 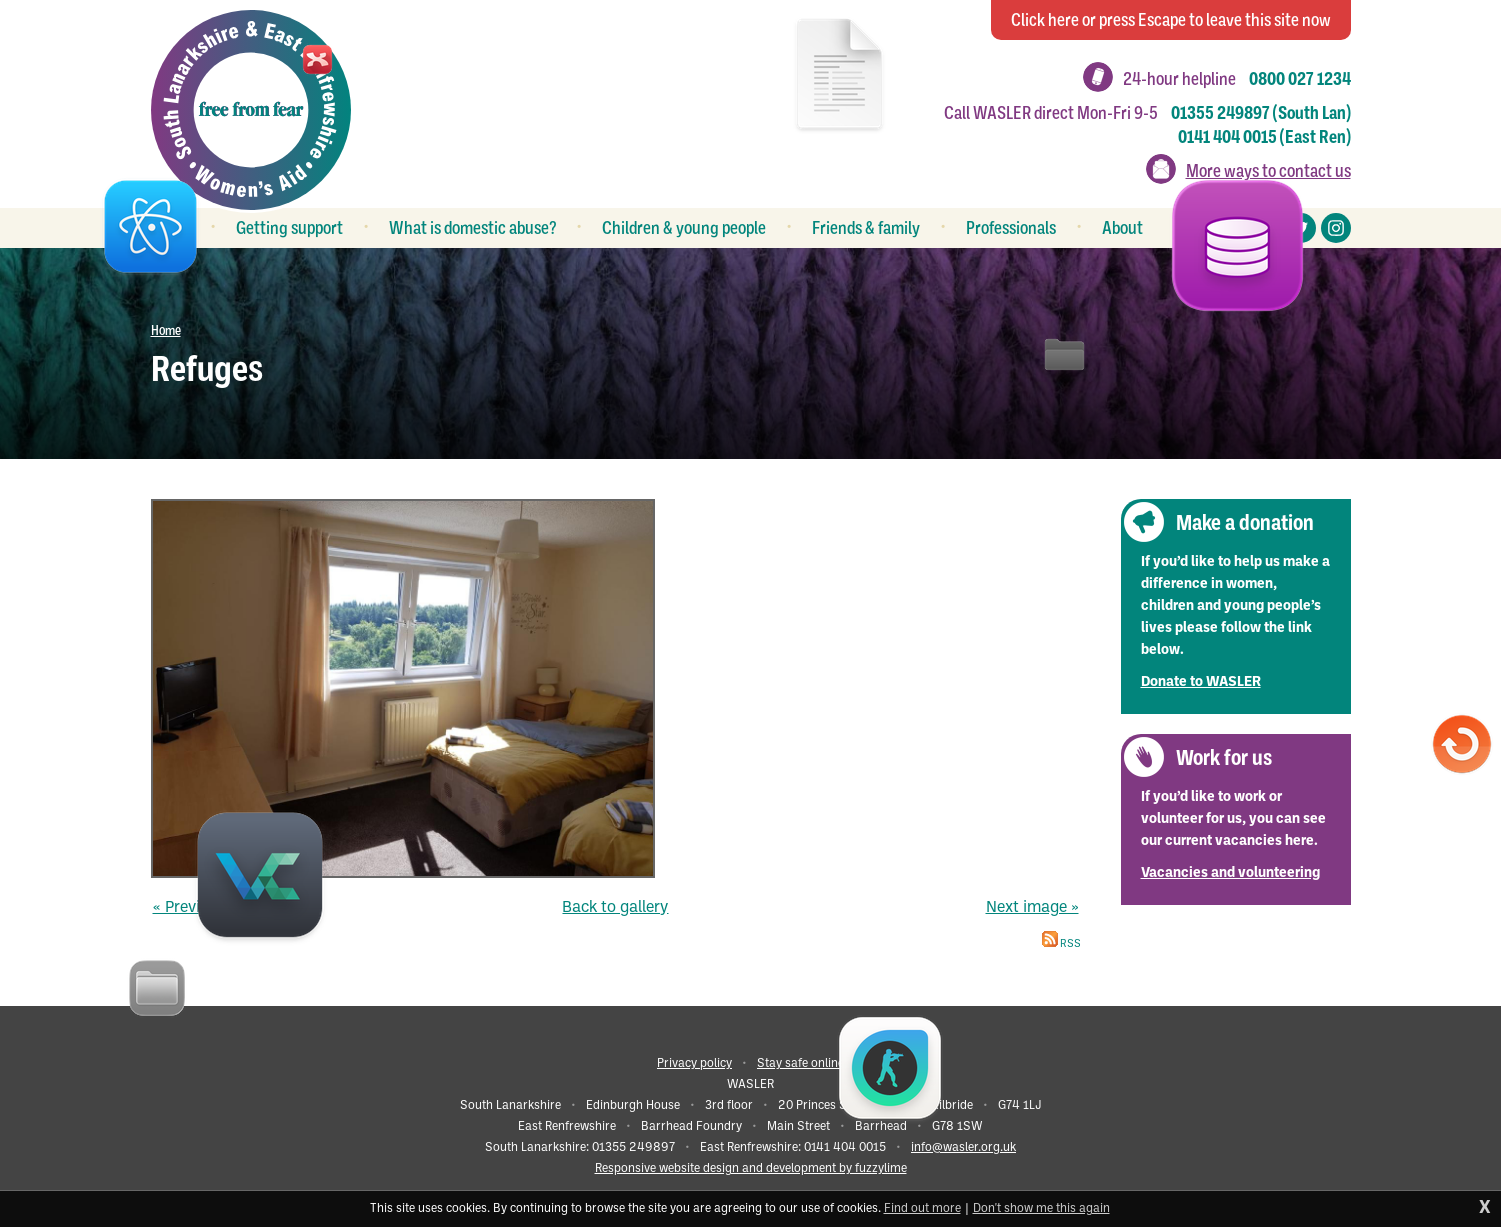 What do you see at coordinates (260, 875) in the screenshot?
I see `open veracrypt disk encryption app` at bounding box center [260, 875].